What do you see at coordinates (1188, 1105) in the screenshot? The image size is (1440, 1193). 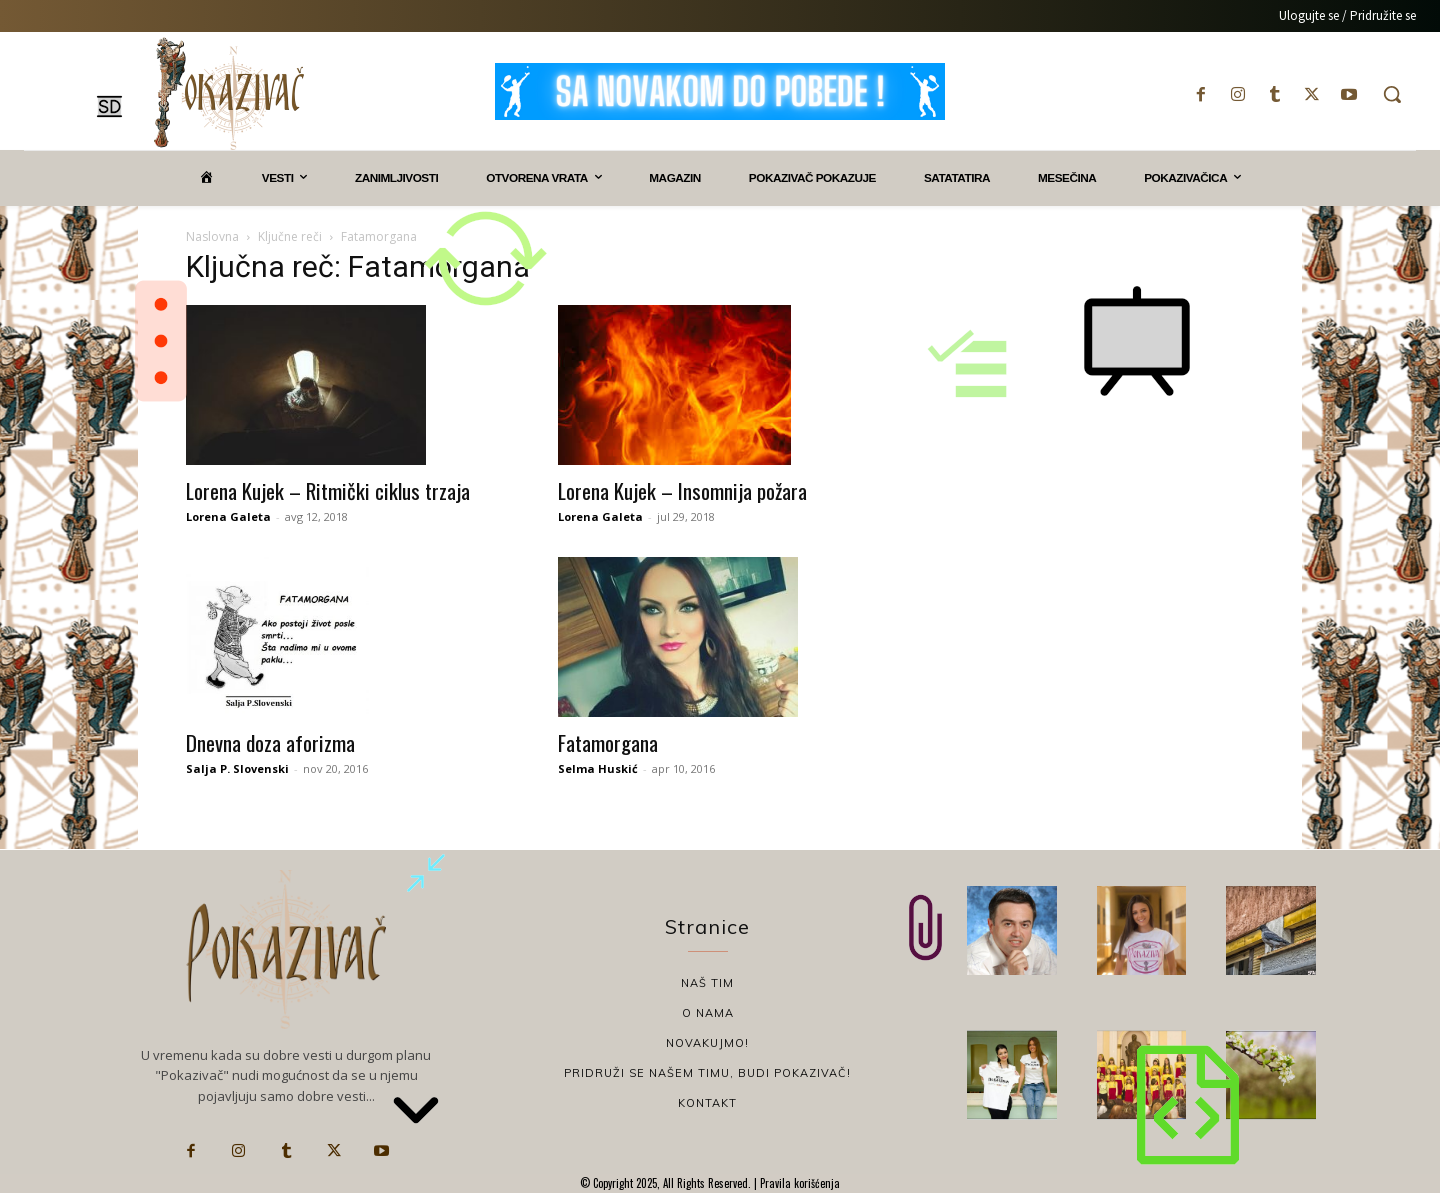 I see `view or access code gists` at bounding box center [1188, 1105].